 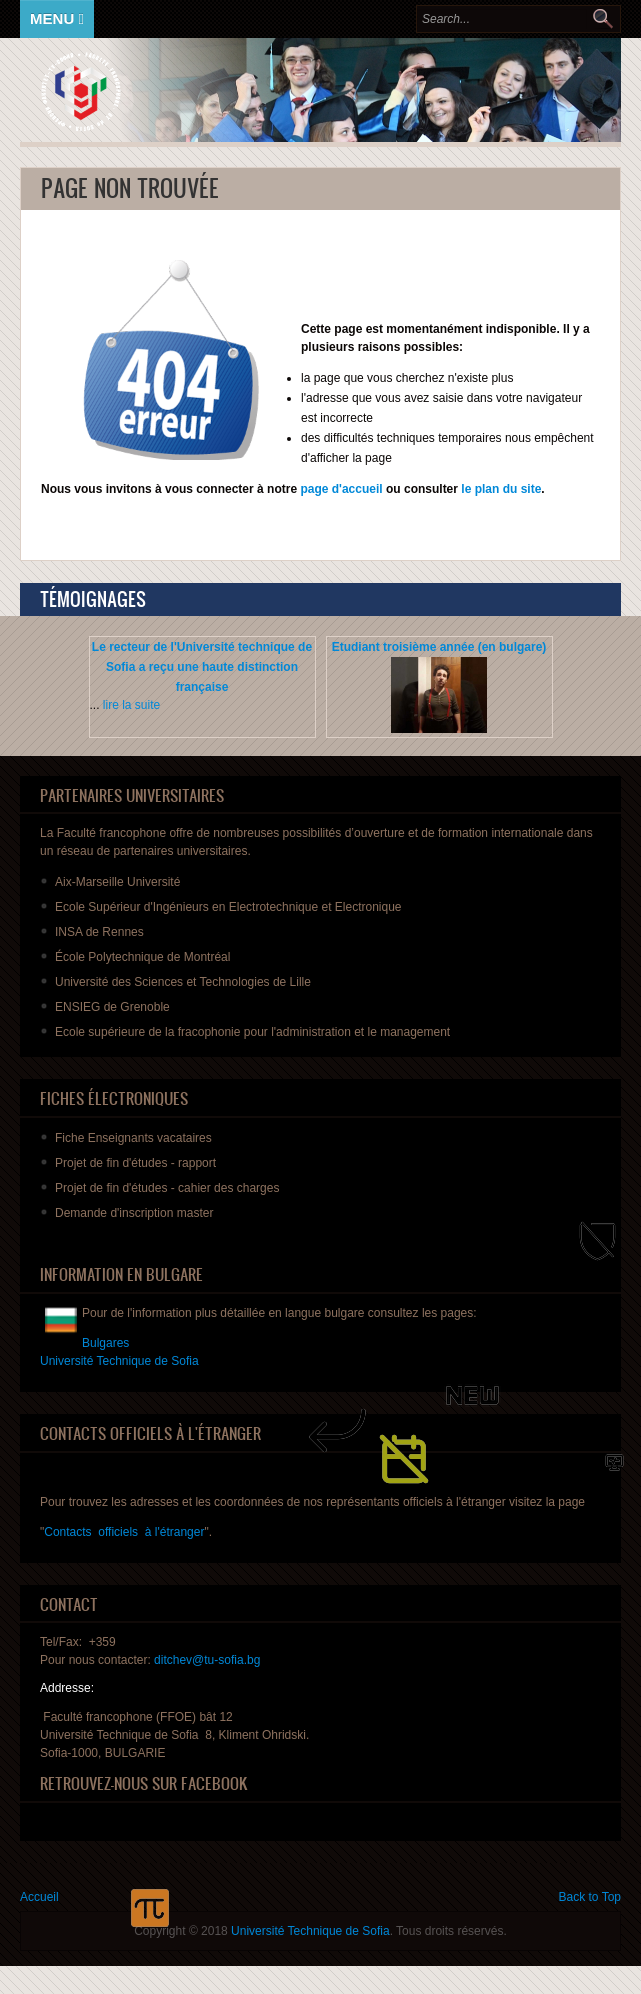 I want to click on disable security or protection features, so click(x=597, y=1239).